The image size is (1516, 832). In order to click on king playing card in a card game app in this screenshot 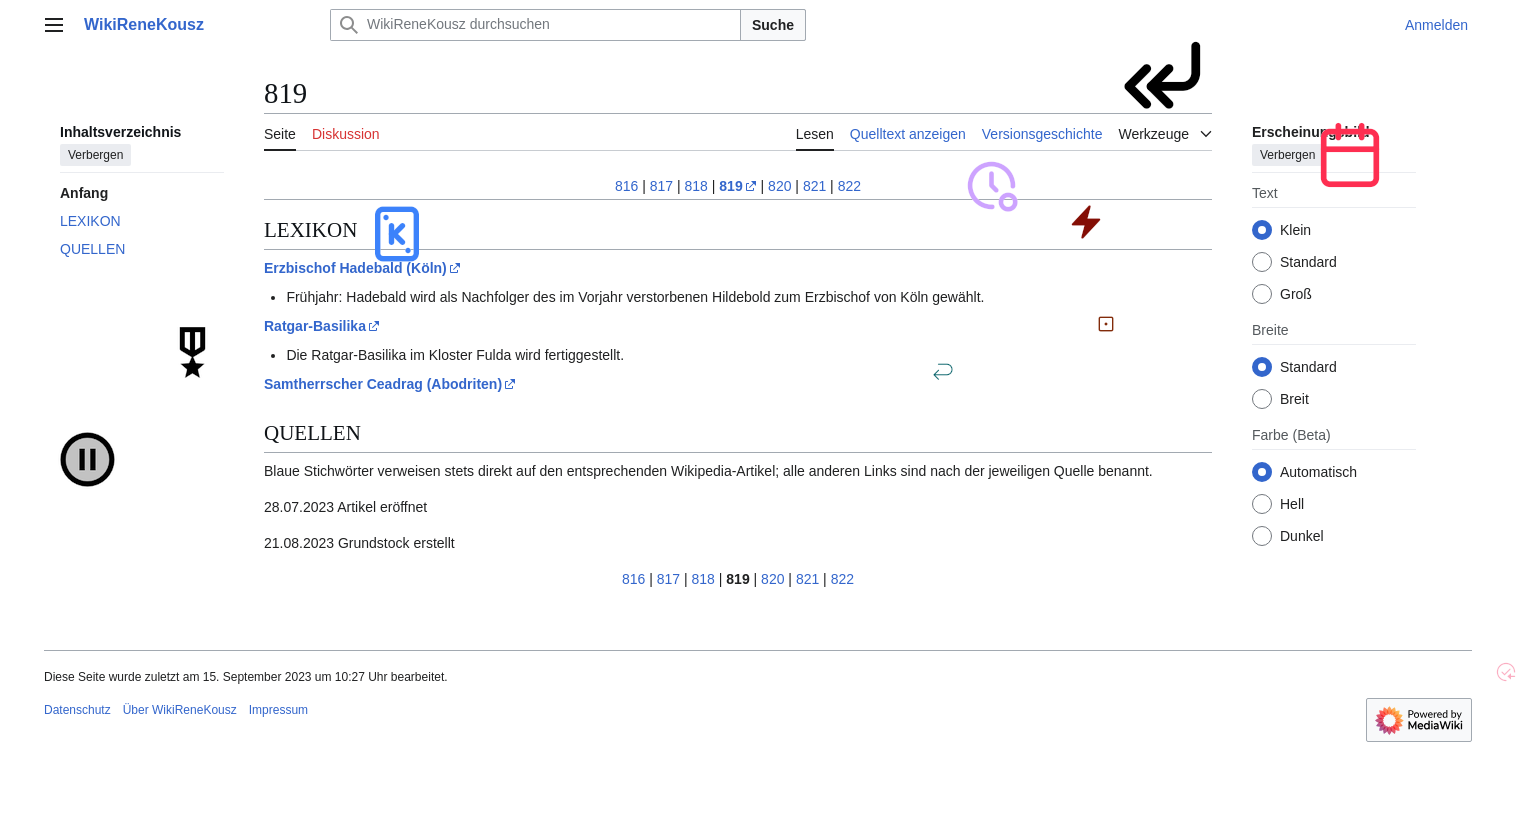, I will do `click(397, 234)`.